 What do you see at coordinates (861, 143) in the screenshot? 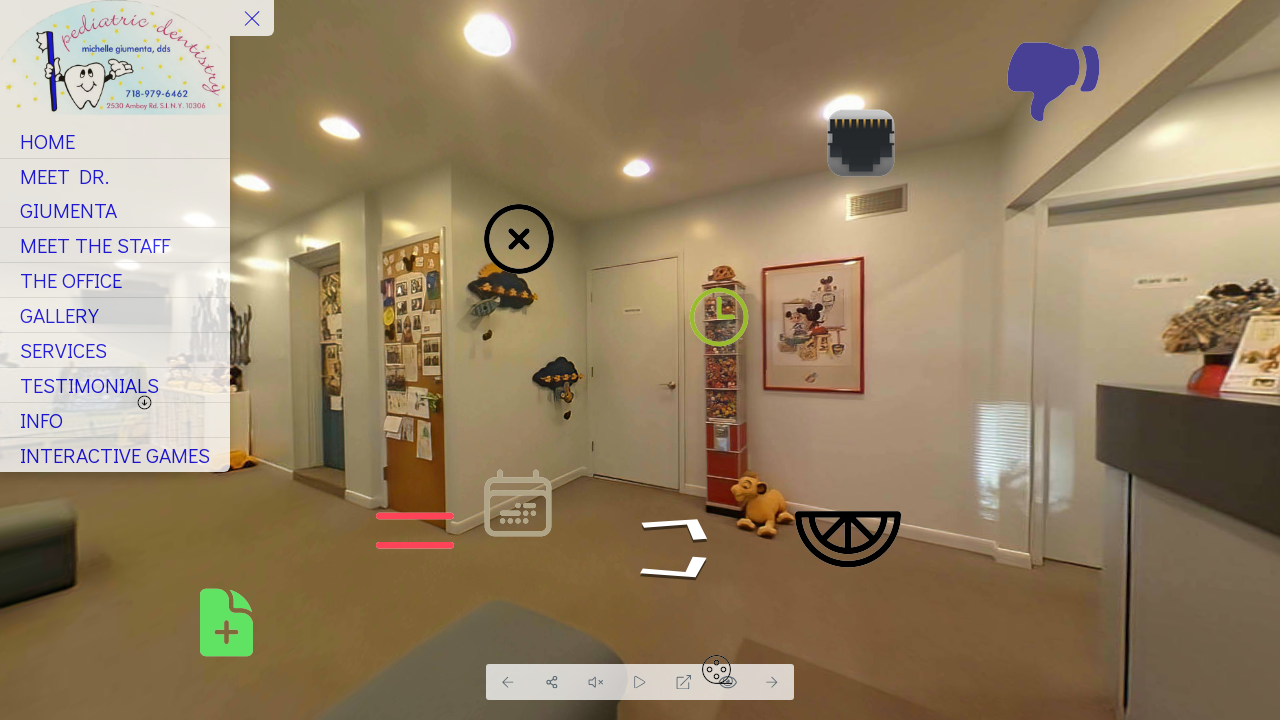
I see `ethernet port connection settings` at bounding box center [861, 143].